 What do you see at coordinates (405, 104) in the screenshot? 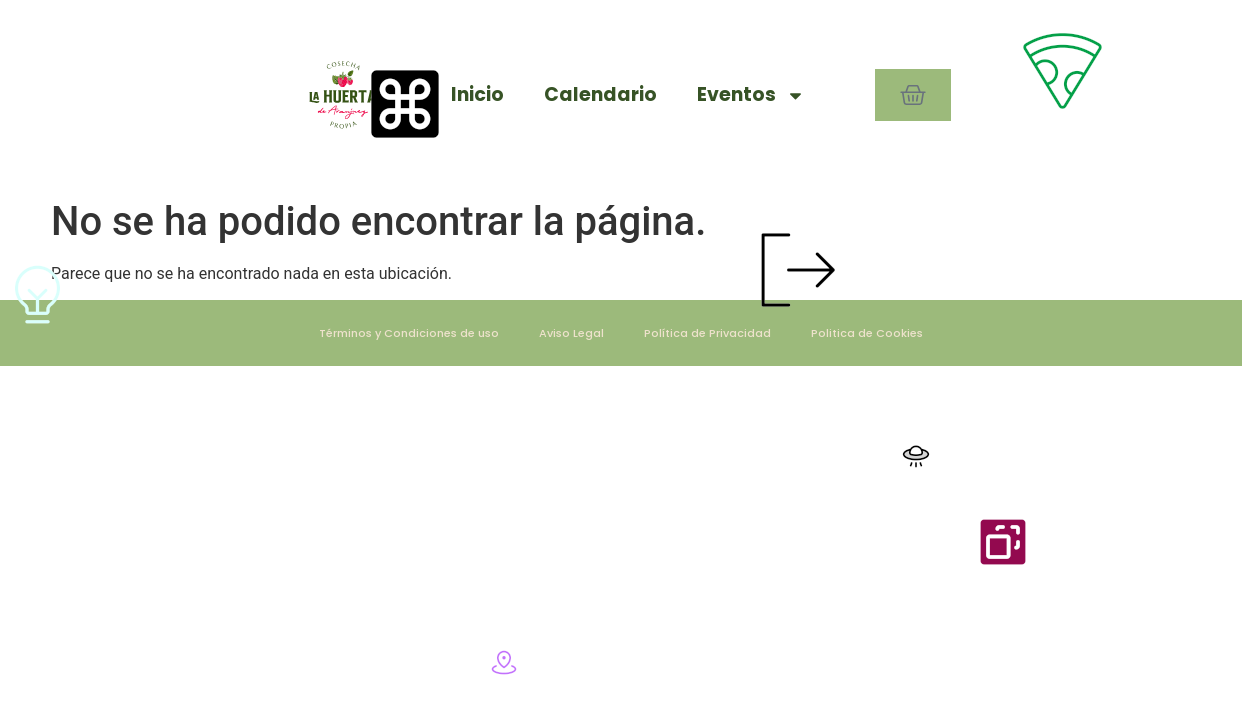
I see `command key modifier for keyboard shortcuts` at bounding box center [405, 104].